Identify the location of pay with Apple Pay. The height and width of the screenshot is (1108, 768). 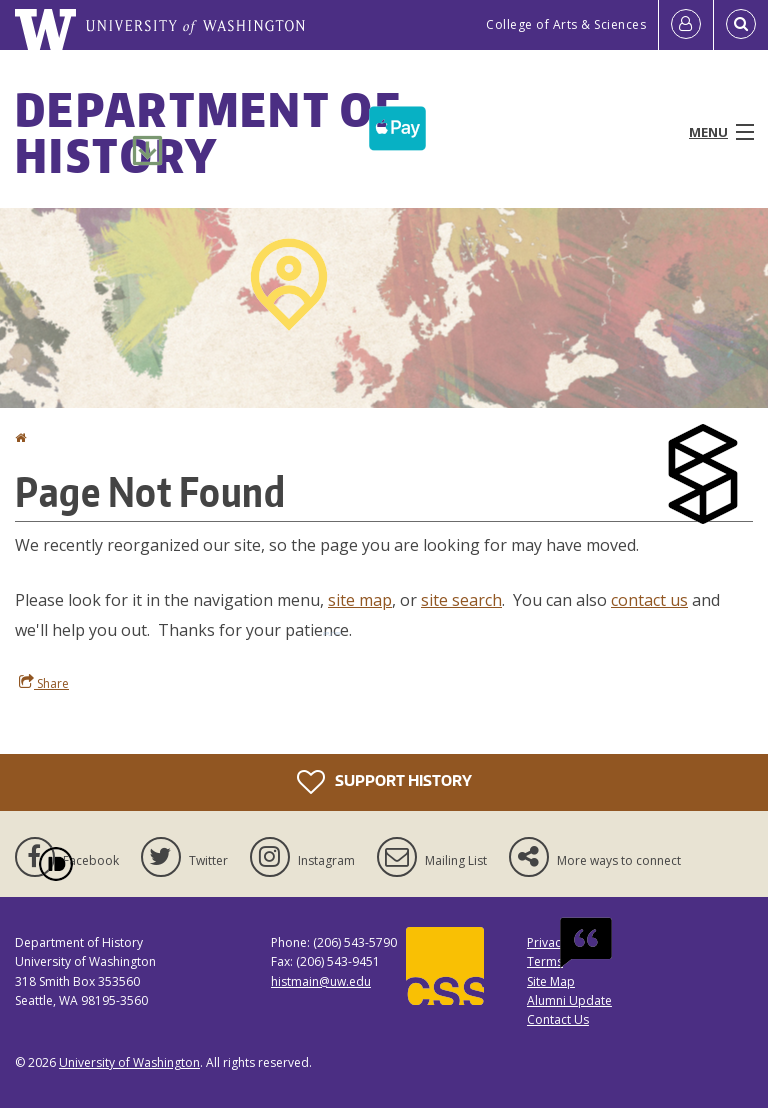
(397, 128).